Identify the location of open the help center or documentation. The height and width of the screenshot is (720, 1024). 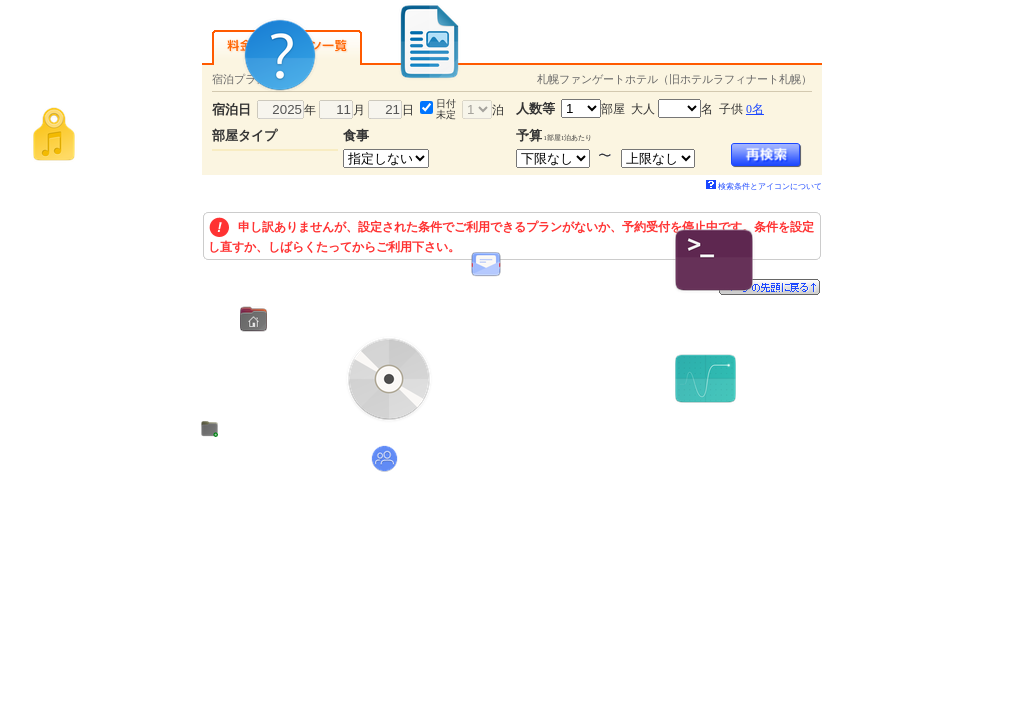
(280, 55).